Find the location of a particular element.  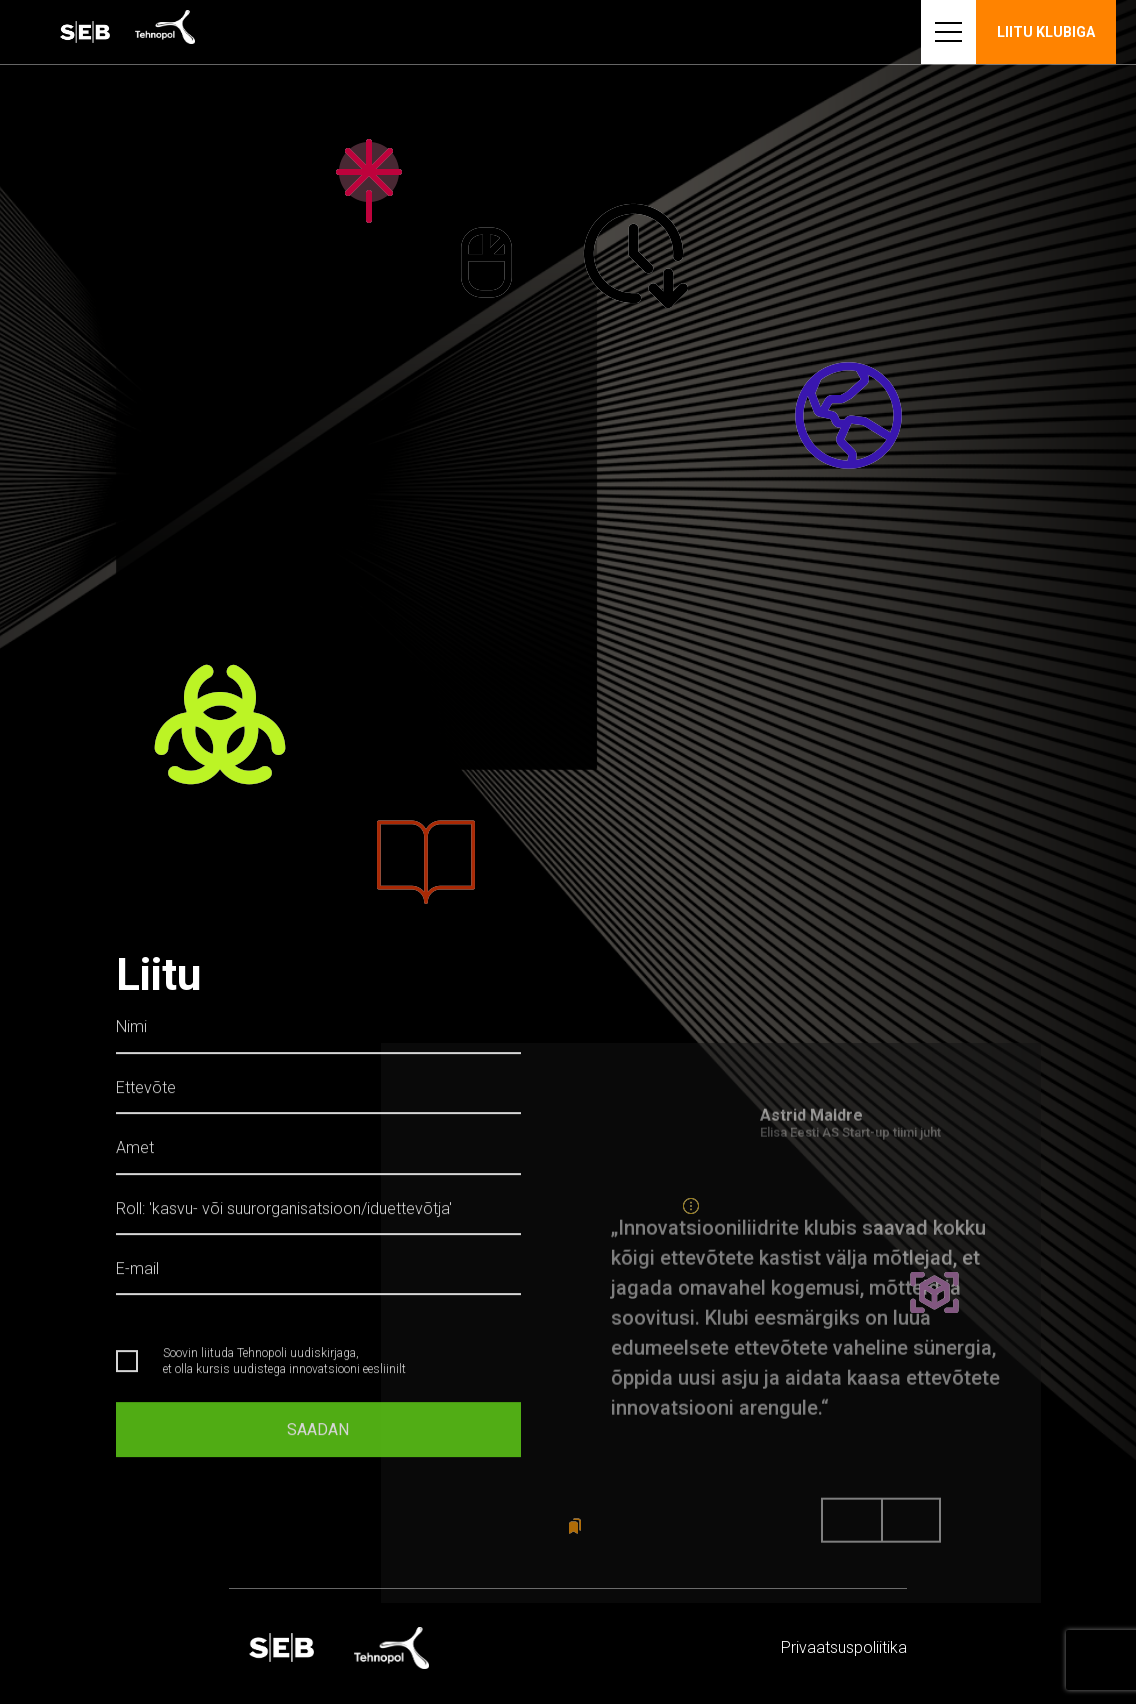

view your saved bookmarks is located at coordinates (575, 1526).